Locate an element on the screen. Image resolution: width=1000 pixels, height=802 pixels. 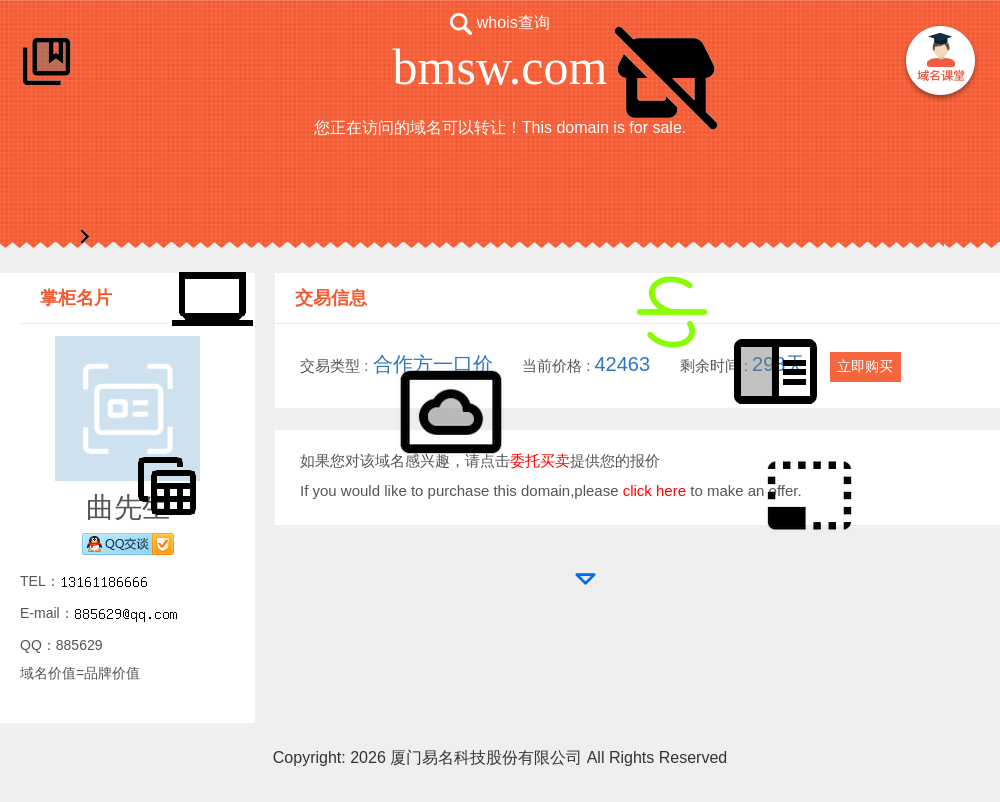
expand dropdown menu is located at coordinates (585, 577).